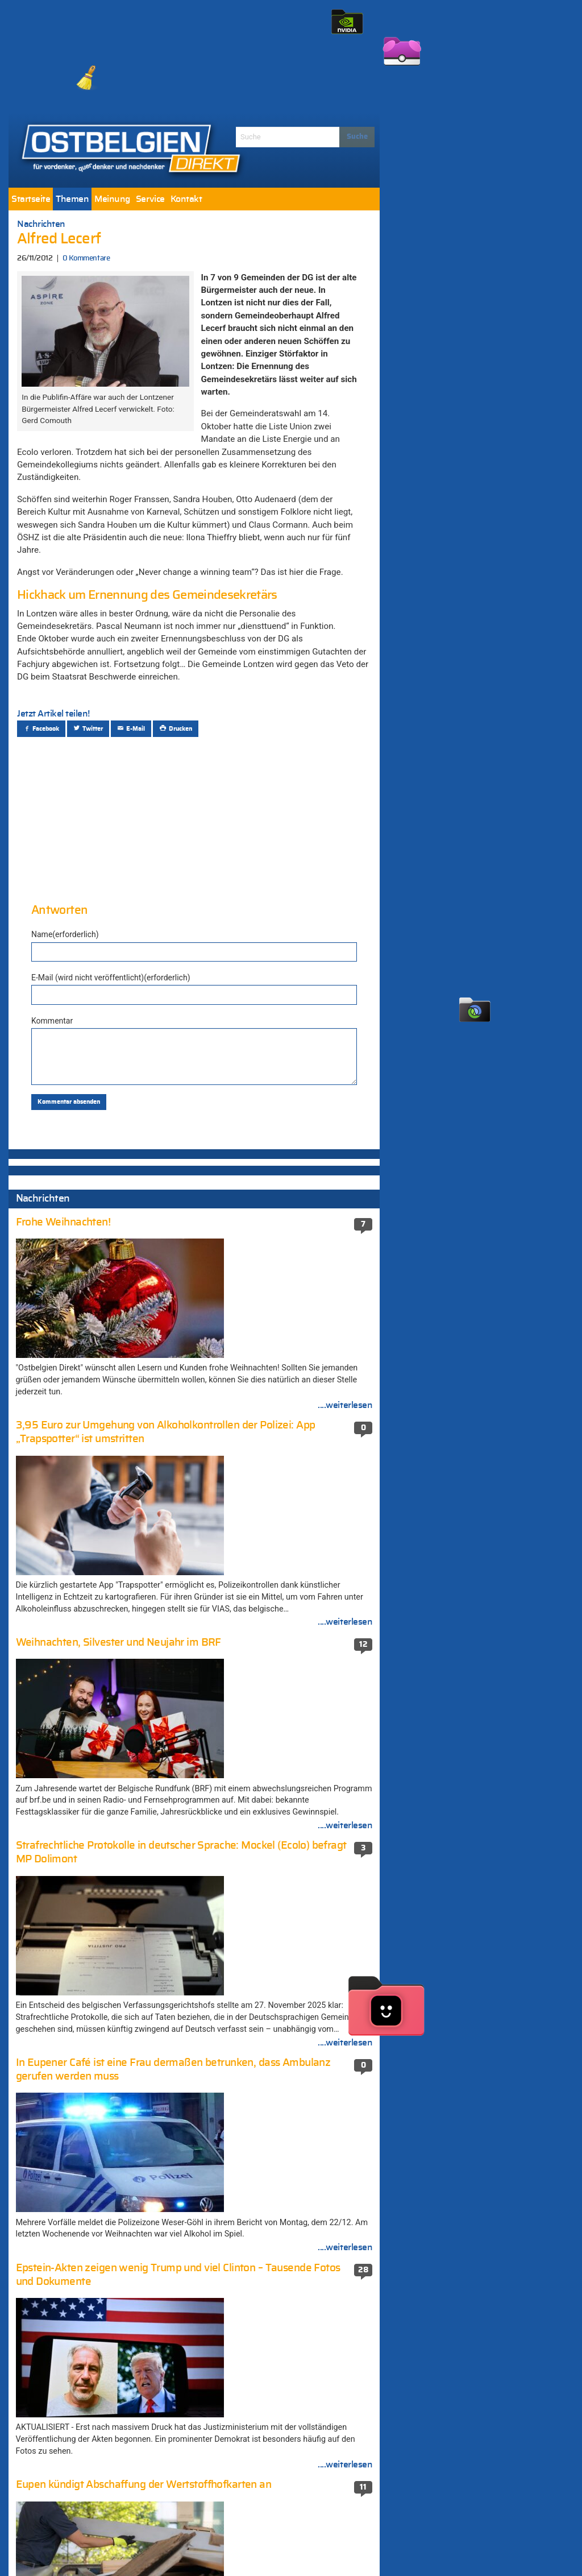  I want to click on open folder containing clojure project files, so click(475, 1010).